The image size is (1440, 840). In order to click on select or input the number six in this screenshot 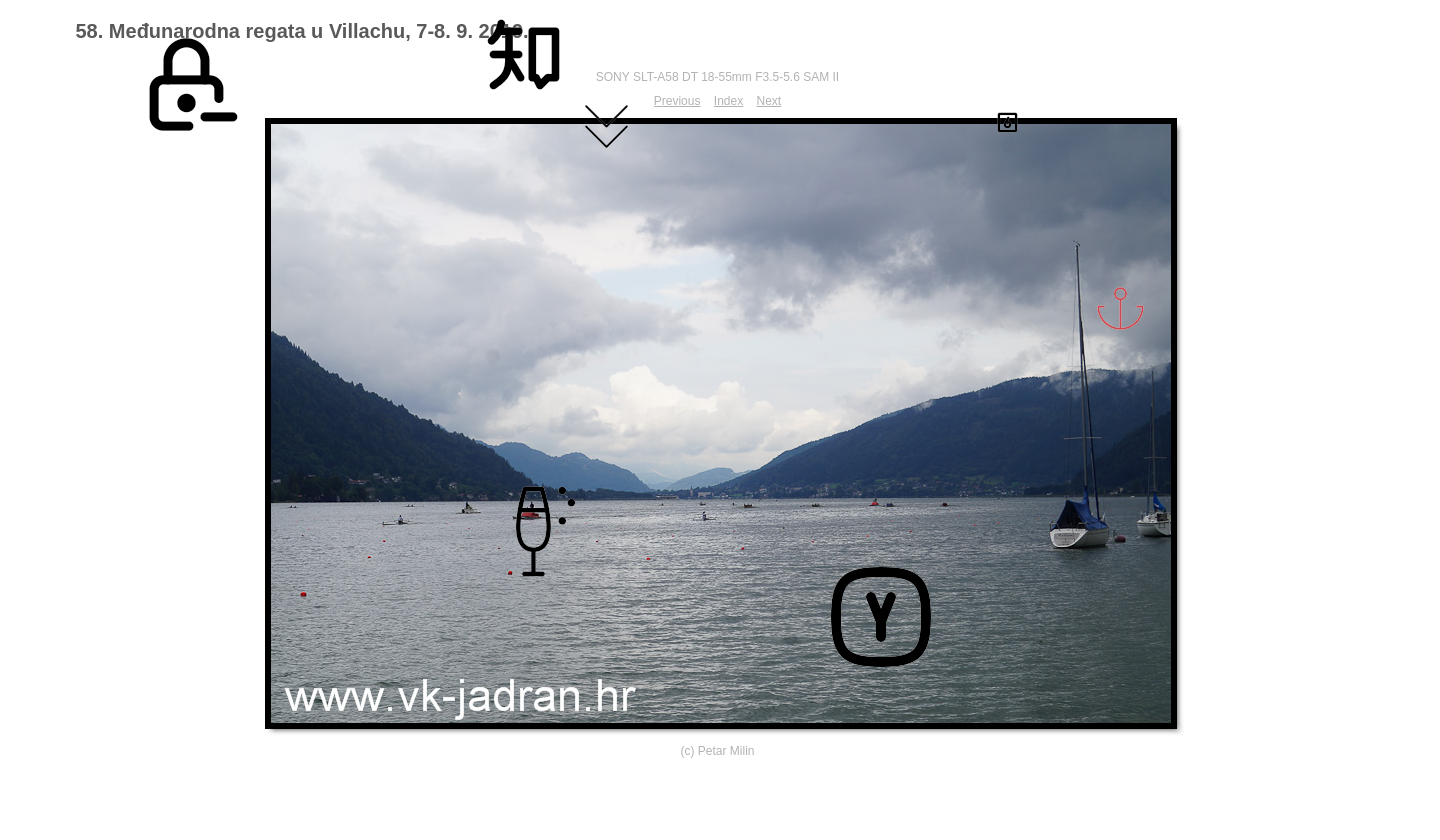, I will do `click(1007, 122)`.